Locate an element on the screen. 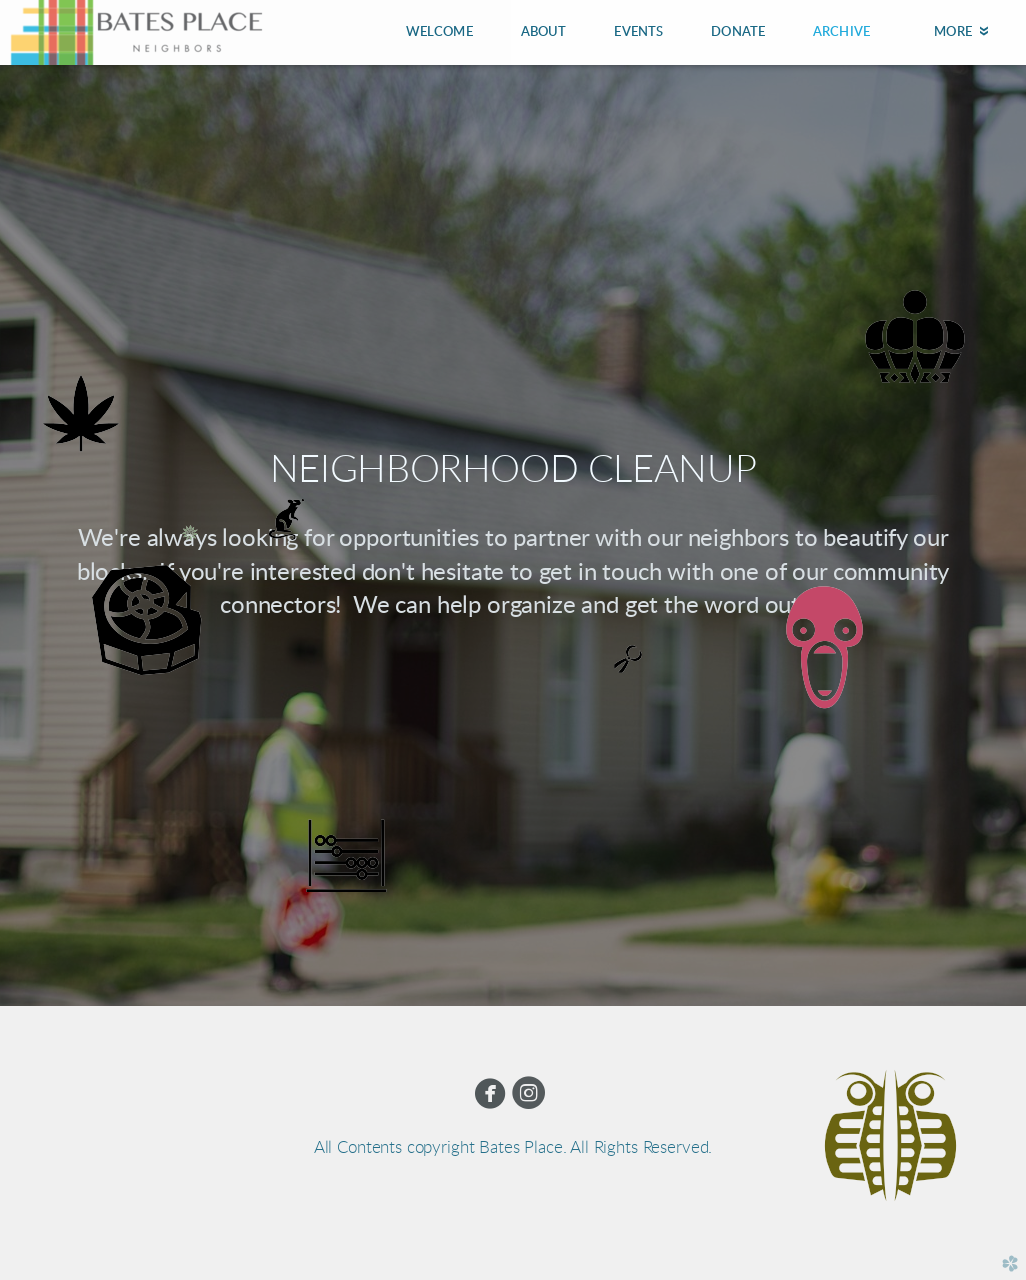 This screenshot has height=1280, width=1026. indicates premium or royal status in a game is located at coordinates (915, 337).